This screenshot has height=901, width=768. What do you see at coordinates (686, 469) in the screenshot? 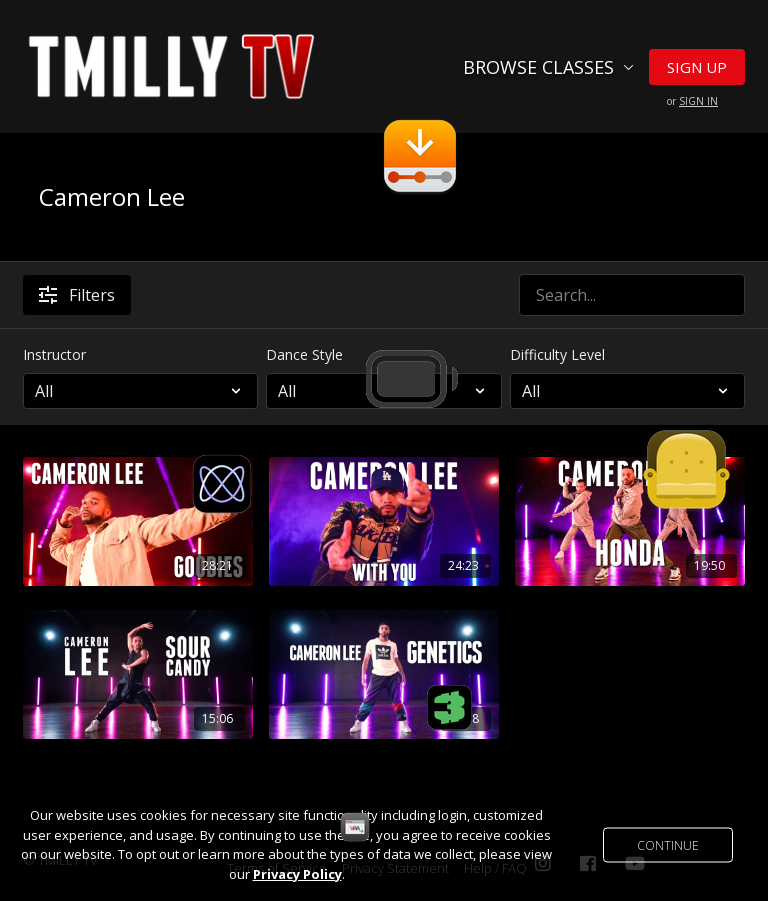
I see `open Girens media player app` at bounding box center [686, 469].